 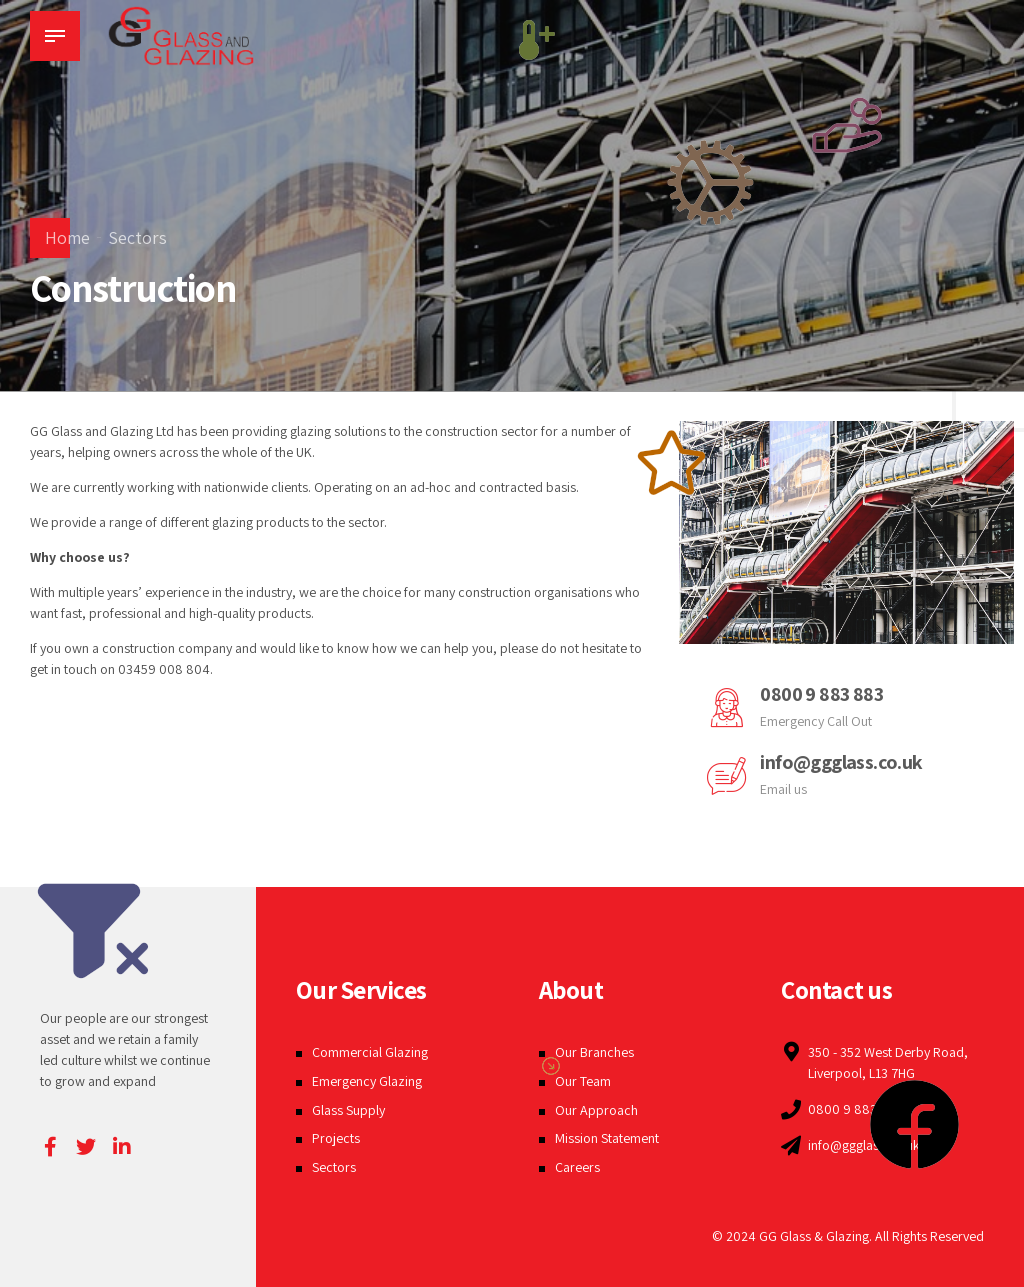 What do you see at coordinates (551, 1066) in the screenshot?
I see `navigate to the next item diagonally` at bounding box center [551, 1066].